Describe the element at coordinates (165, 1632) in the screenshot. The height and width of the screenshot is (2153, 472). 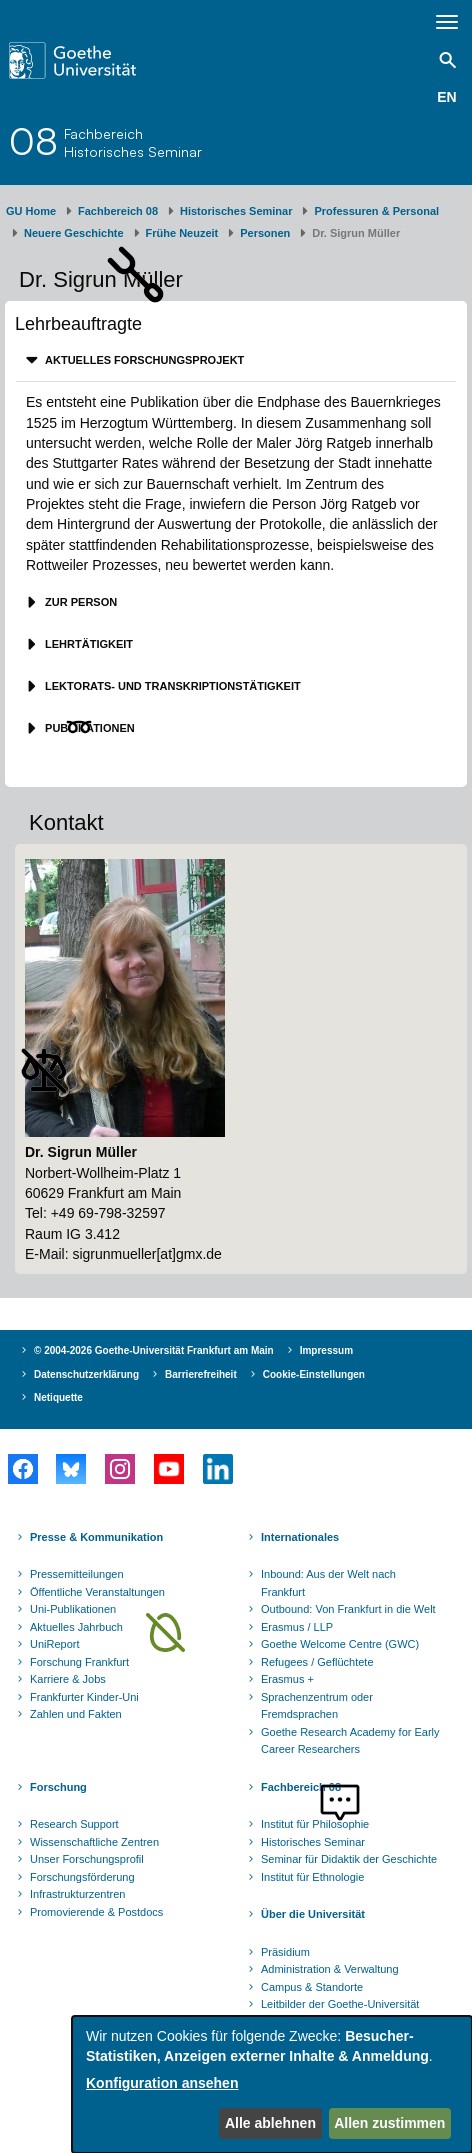
I see `indicates egg-free or no eggs` at that location.